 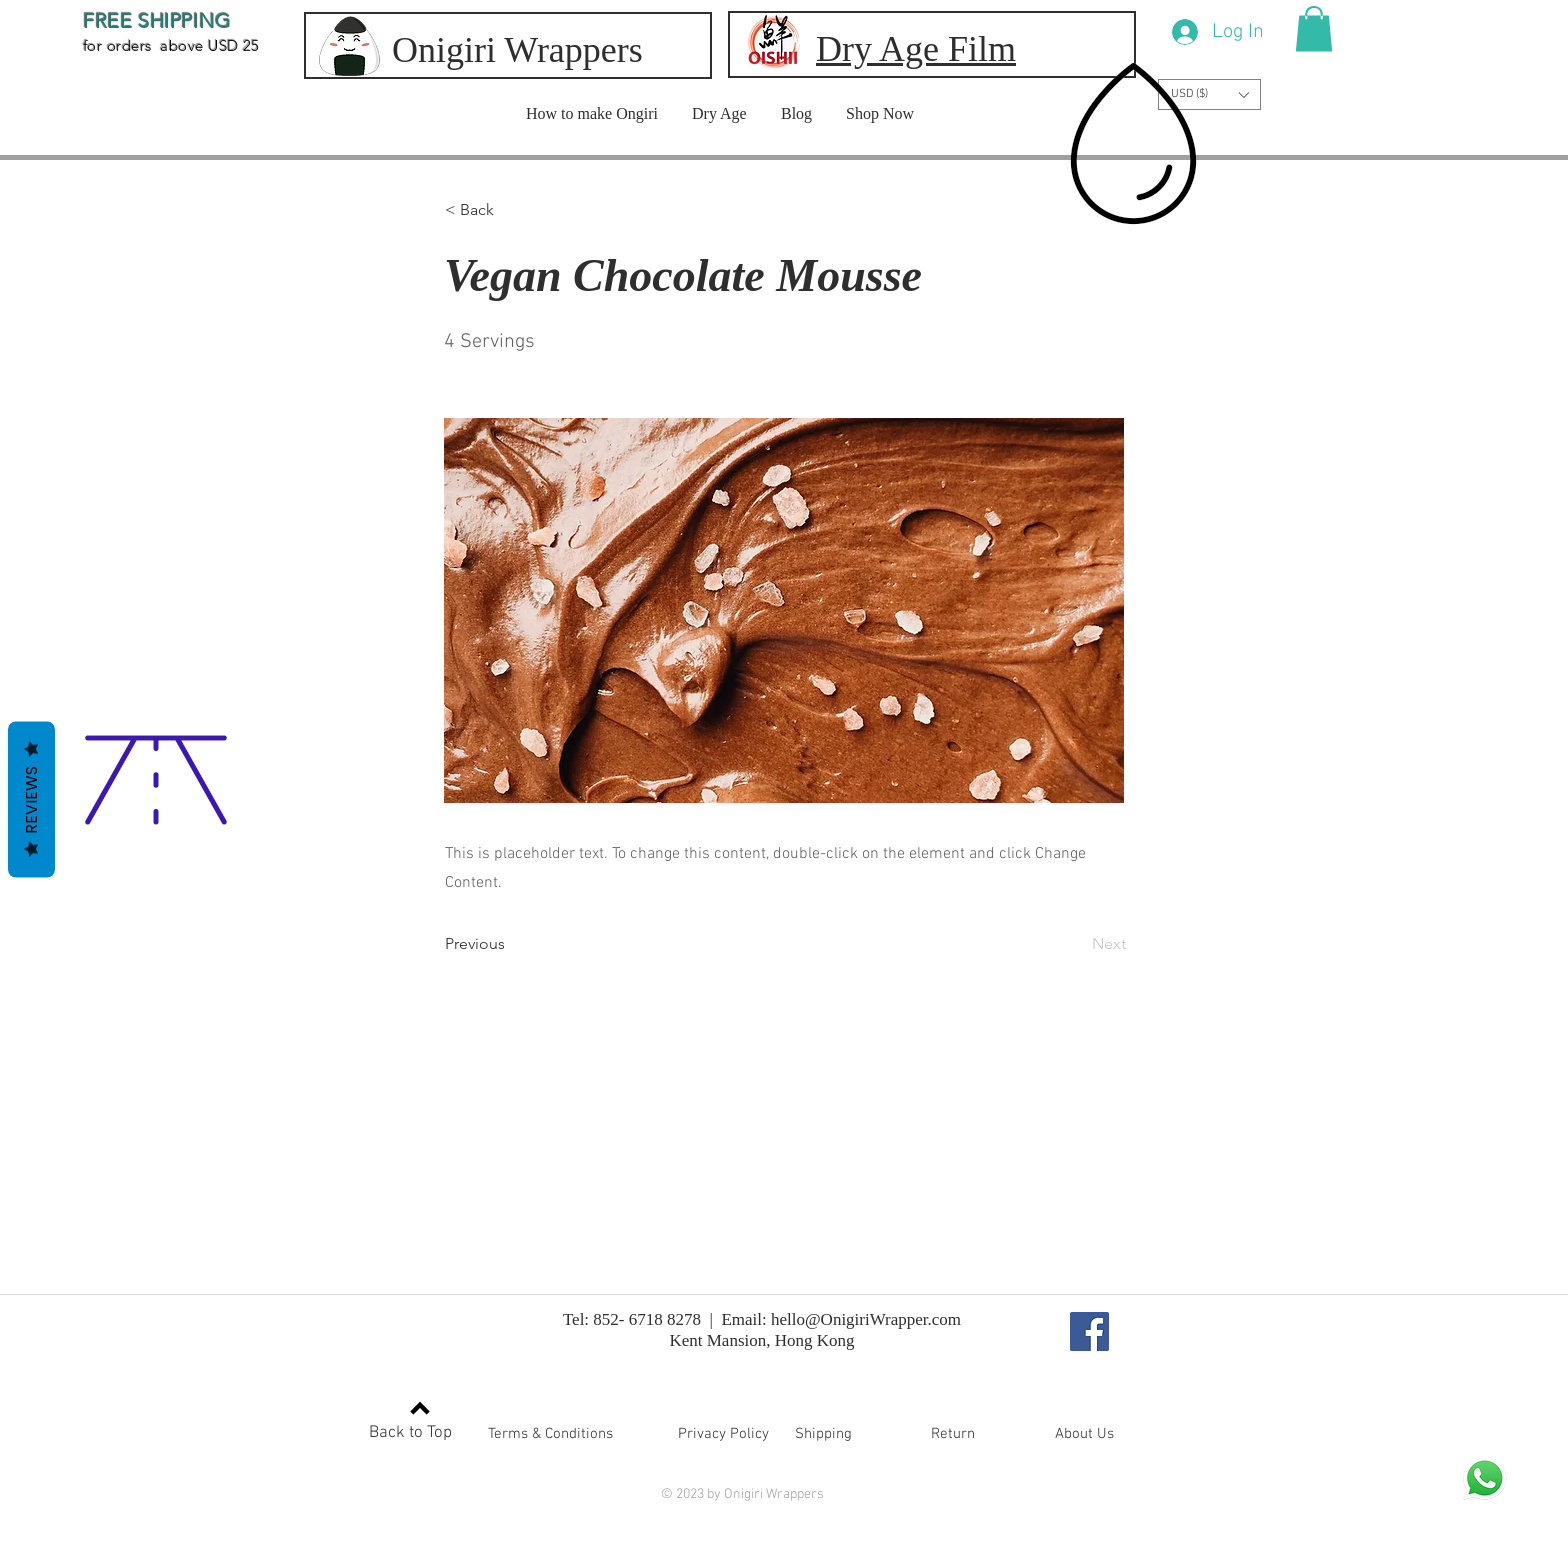 What do you see at coordinates (156, 780) in the screenshot?
I see `view directions or navigation` at bounding box center [156, 780].